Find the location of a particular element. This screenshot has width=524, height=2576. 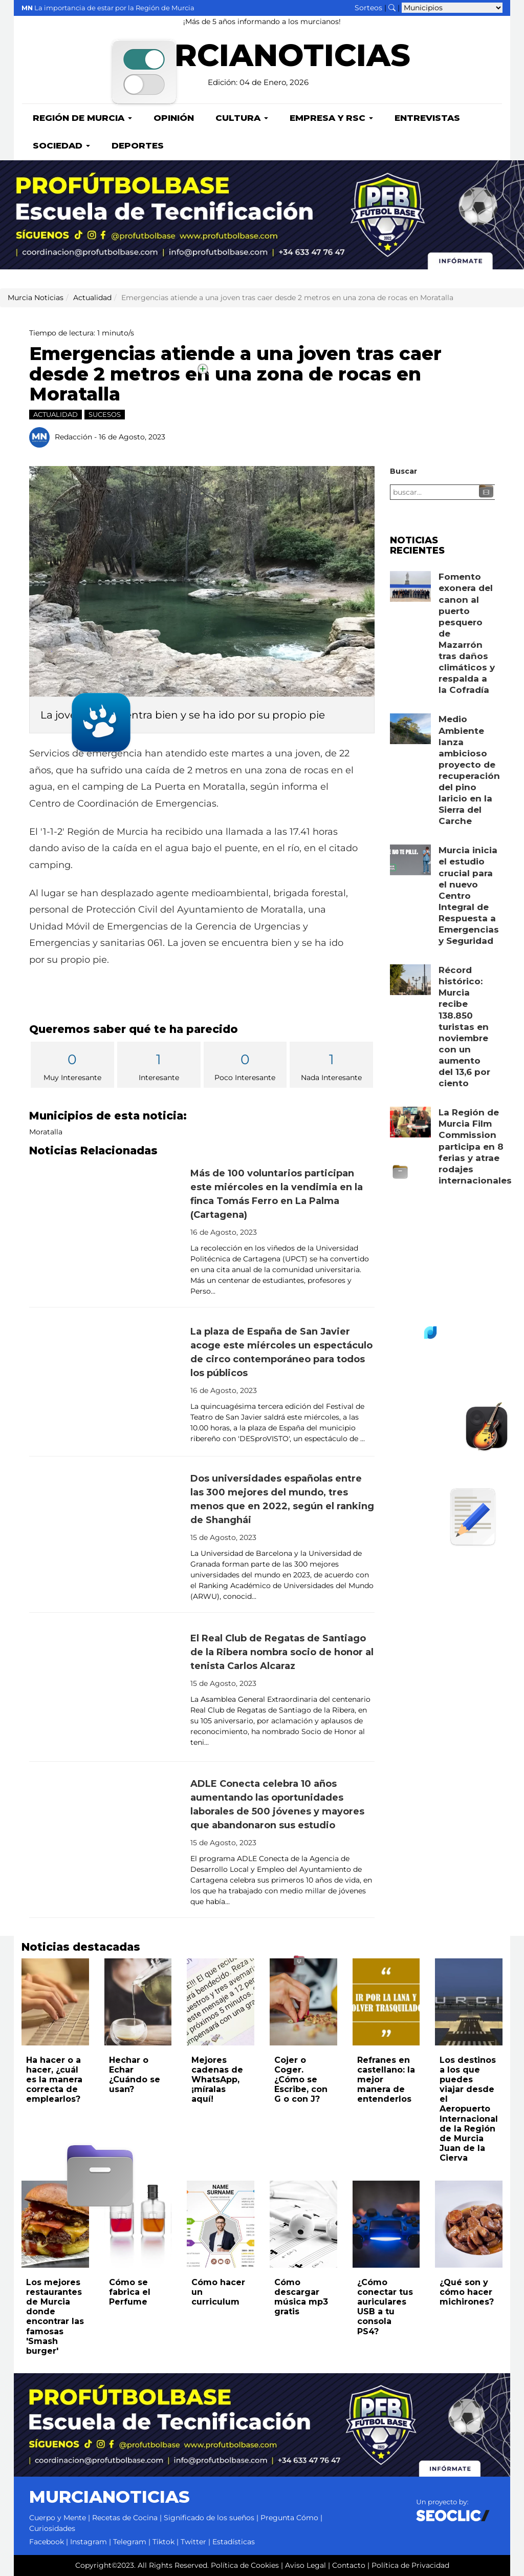

open your dropbox folder is located at coordinates (299, 1960).